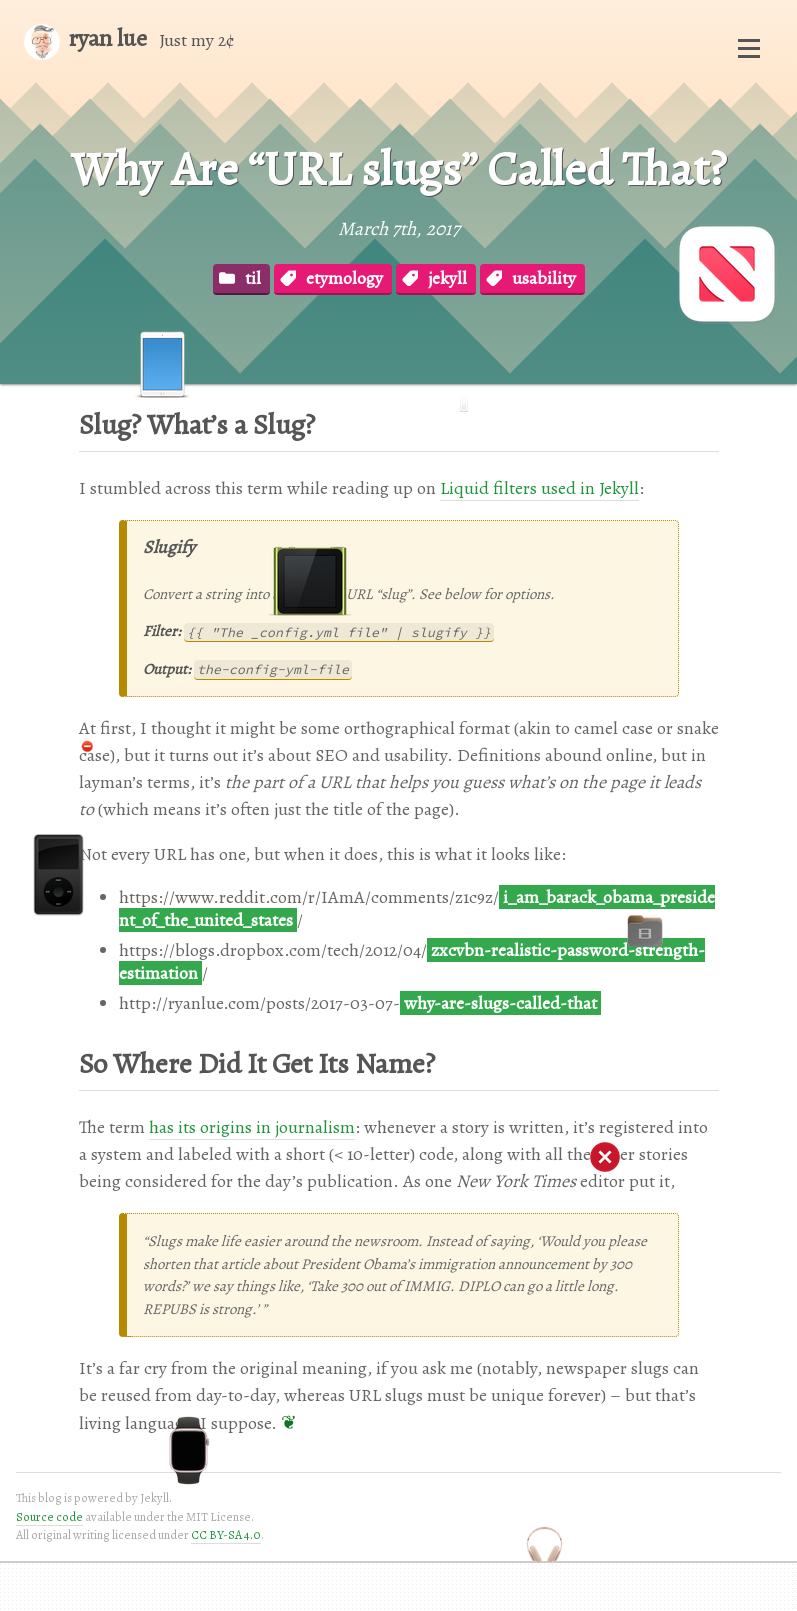 This screenshot has width=797, height=1611. I want to click on iPod classic device icon, so click(58, 874).